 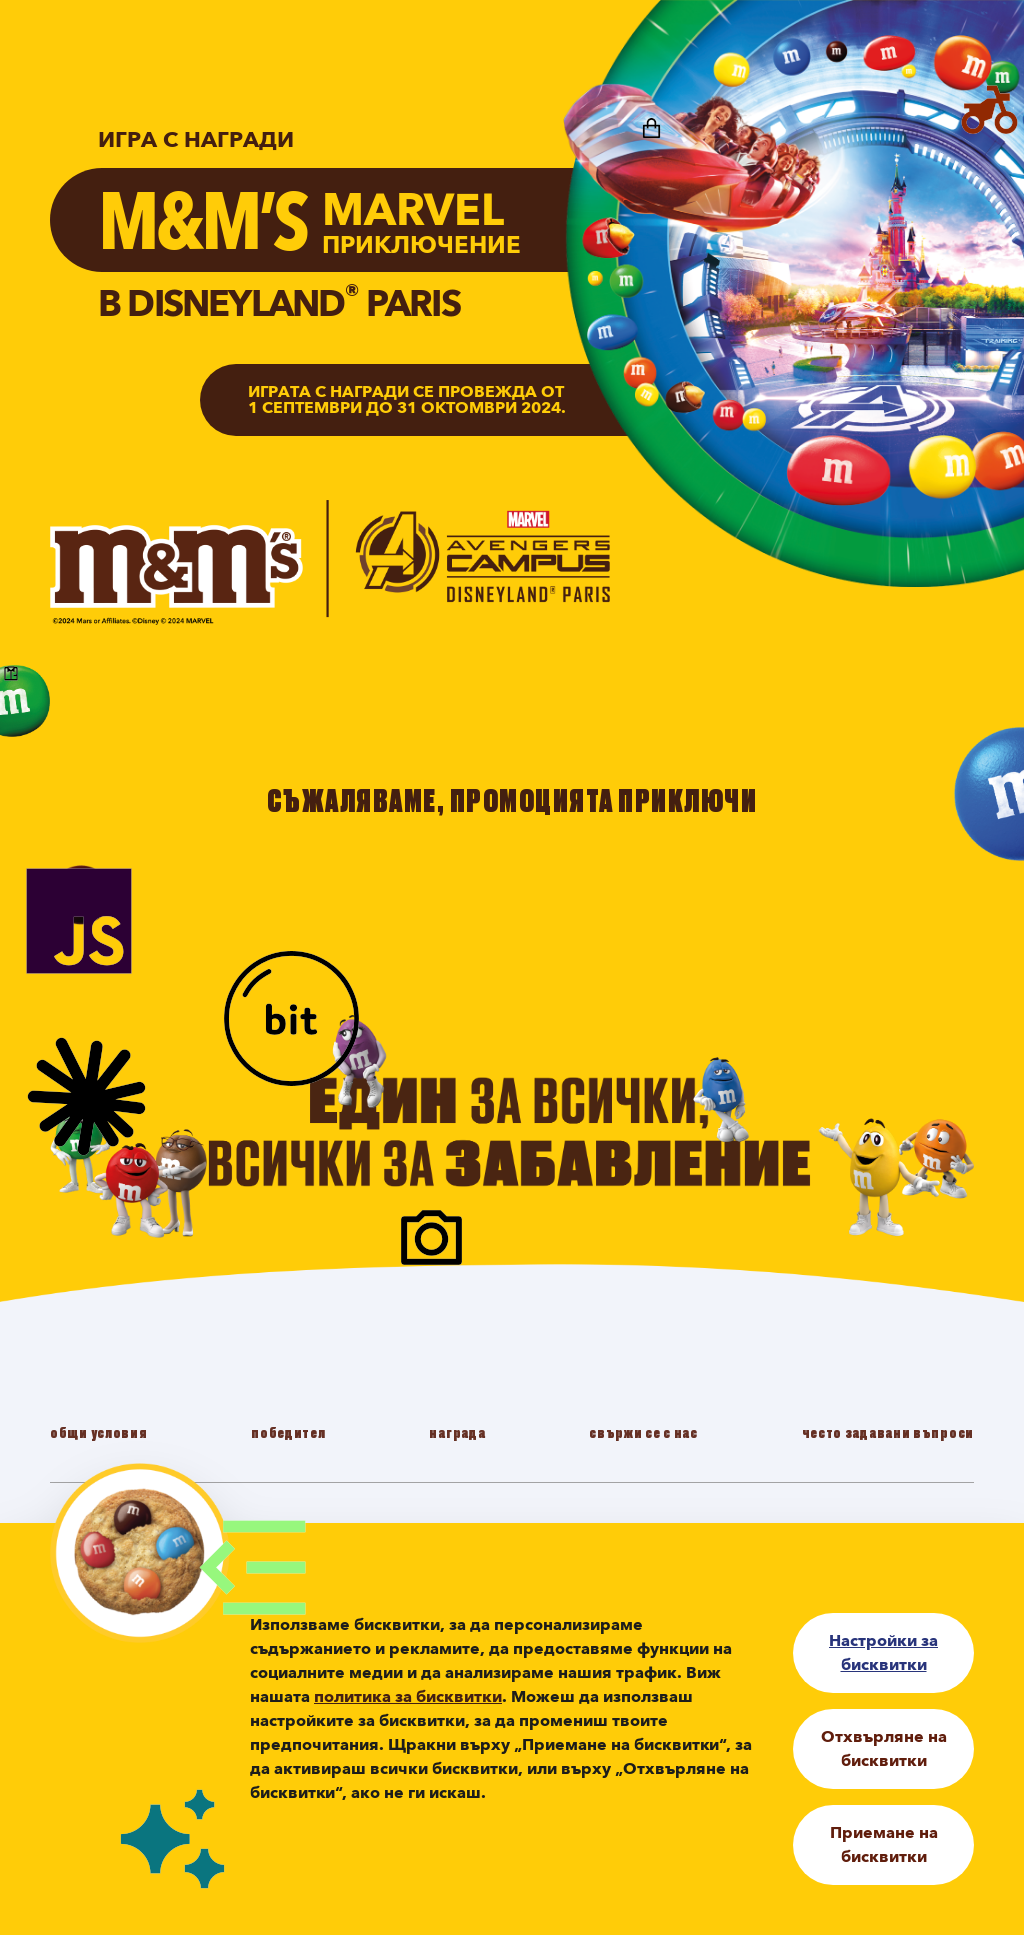 What do you see at coordinates (989, 108) in the screenshot?
I see `select motorcycle as transportation mode` at bounding box center [989, 108].